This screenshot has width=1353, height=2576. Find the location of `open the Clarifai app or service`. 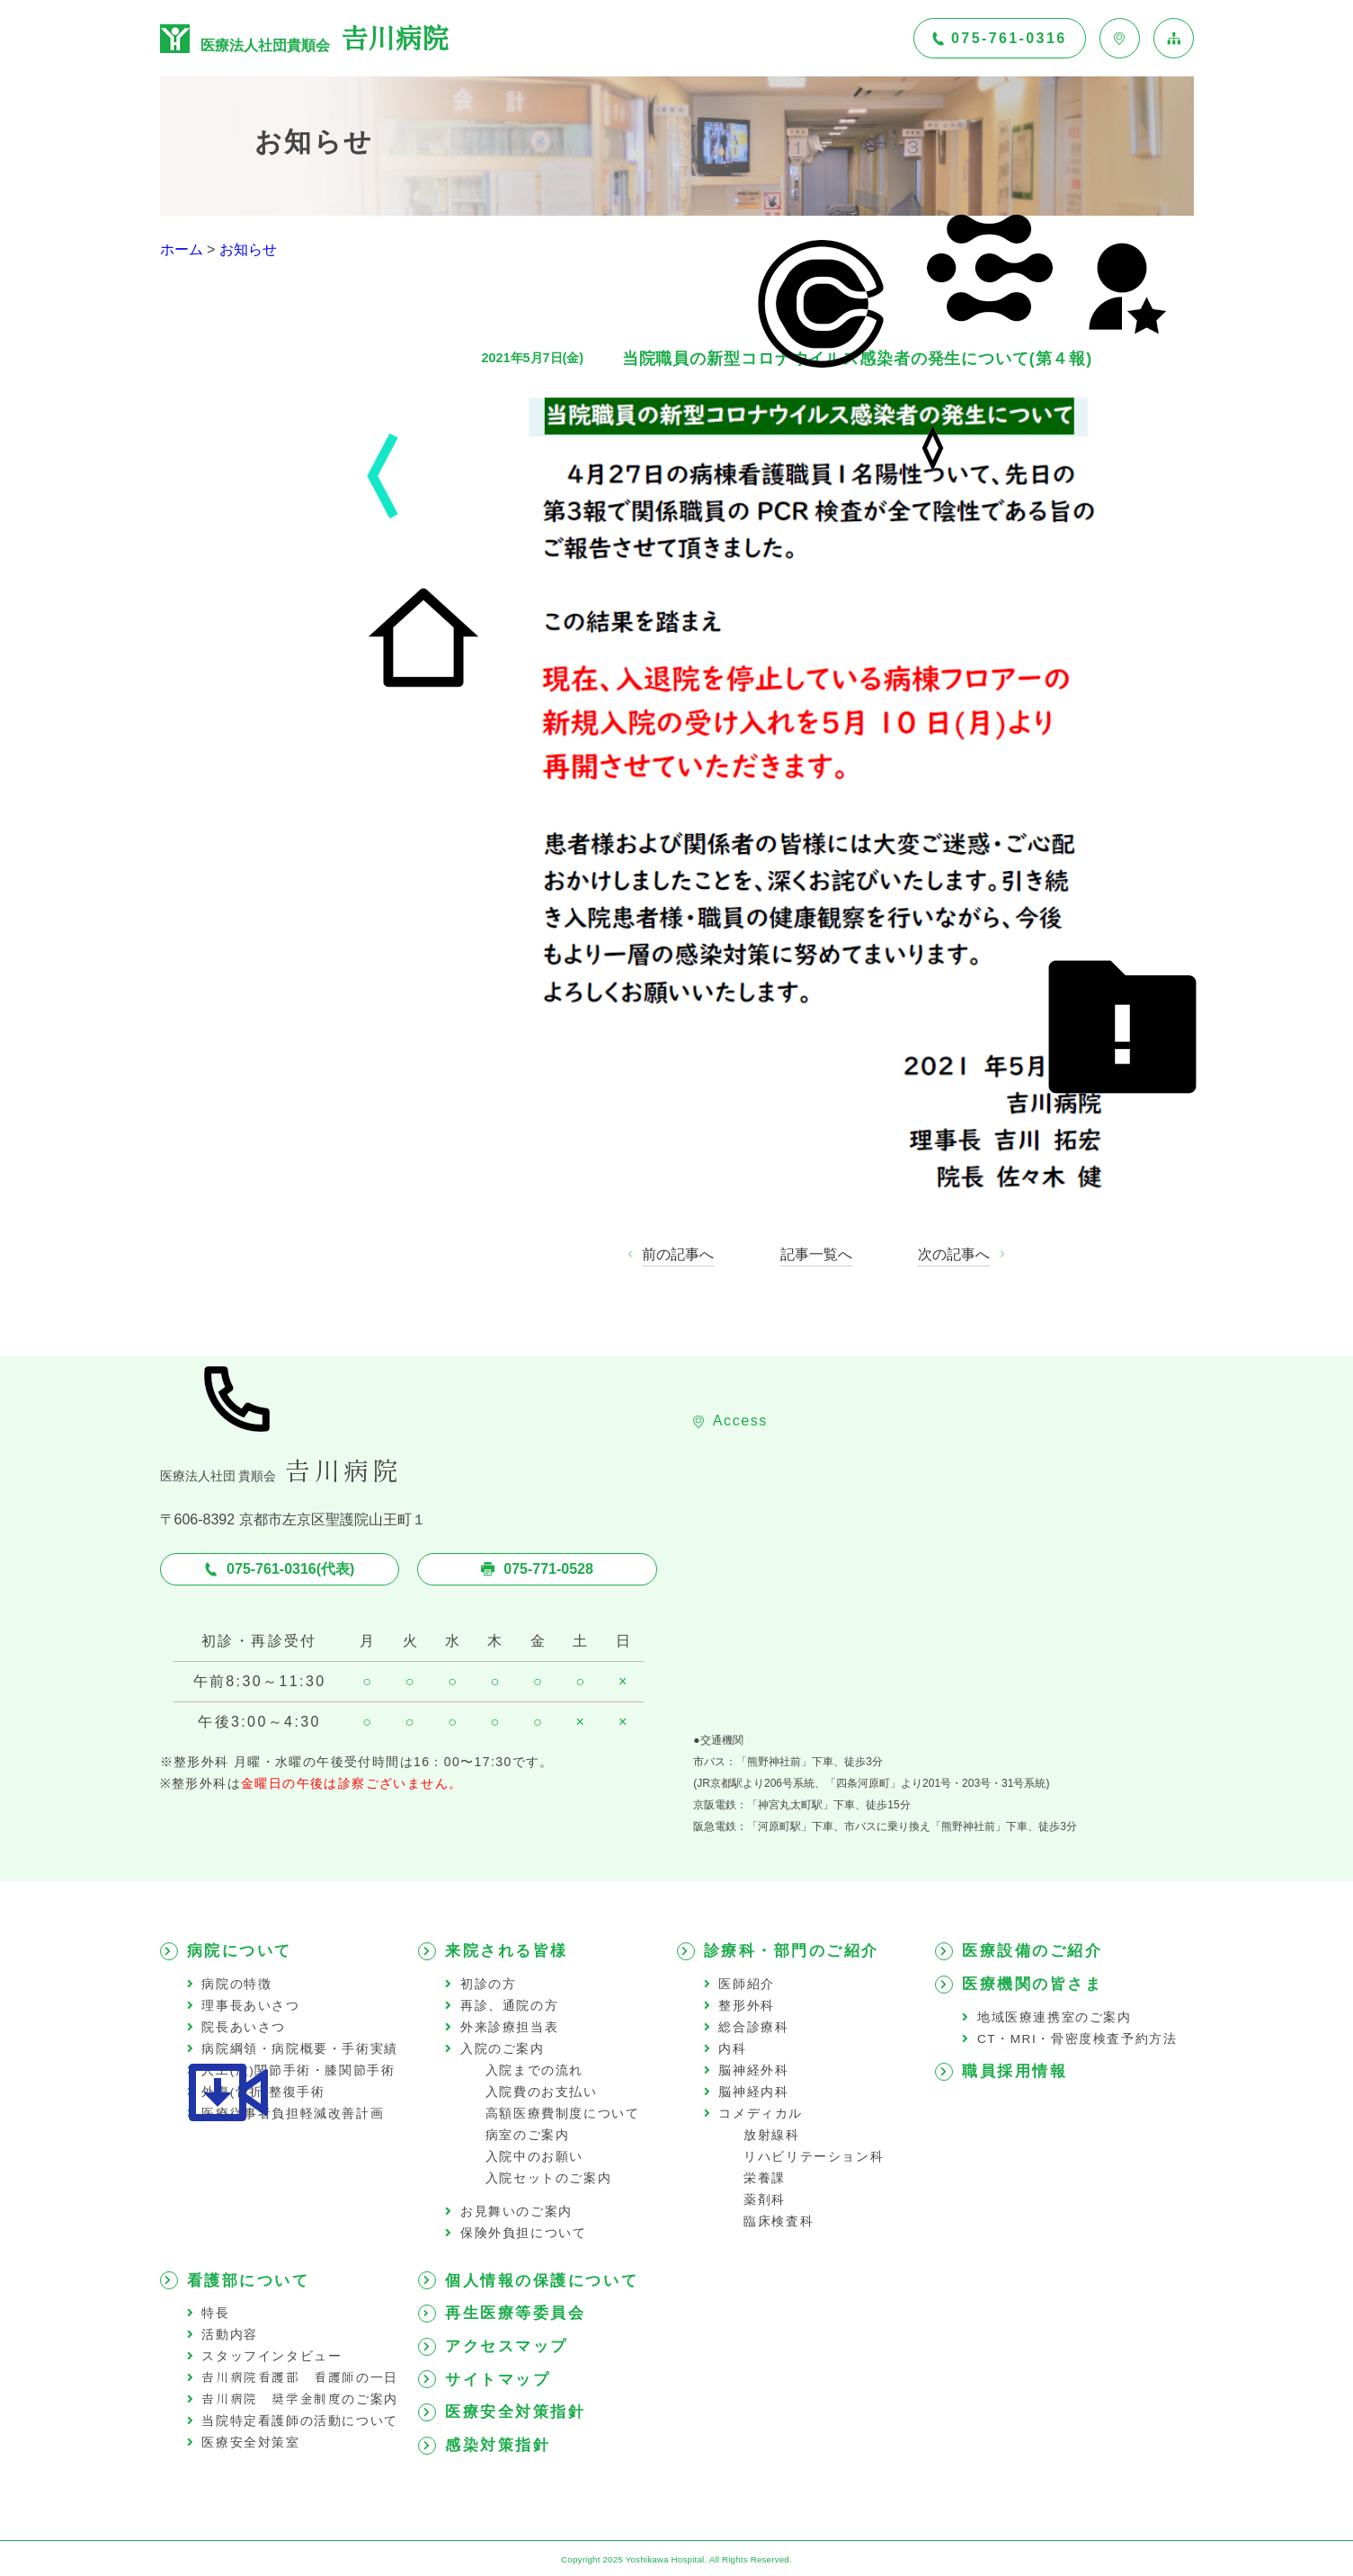

open the Clarifai app or service is located at coordinates (990, 268).